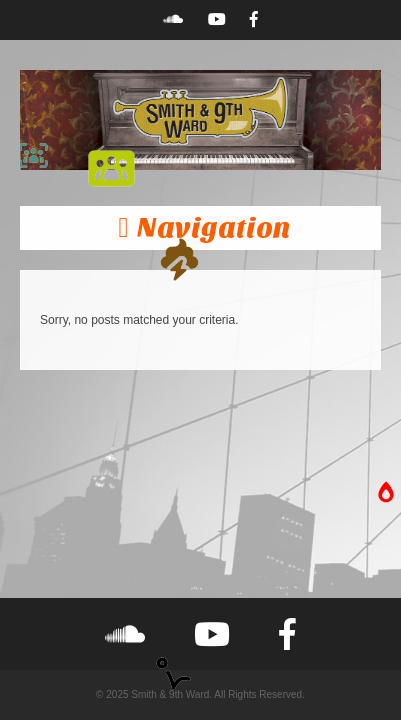 This screenshot has height=720, width=401. What do you see at coordinates (111, 168) in the screenshot?
I see `view team or group members` at bounding box center [111, 168].